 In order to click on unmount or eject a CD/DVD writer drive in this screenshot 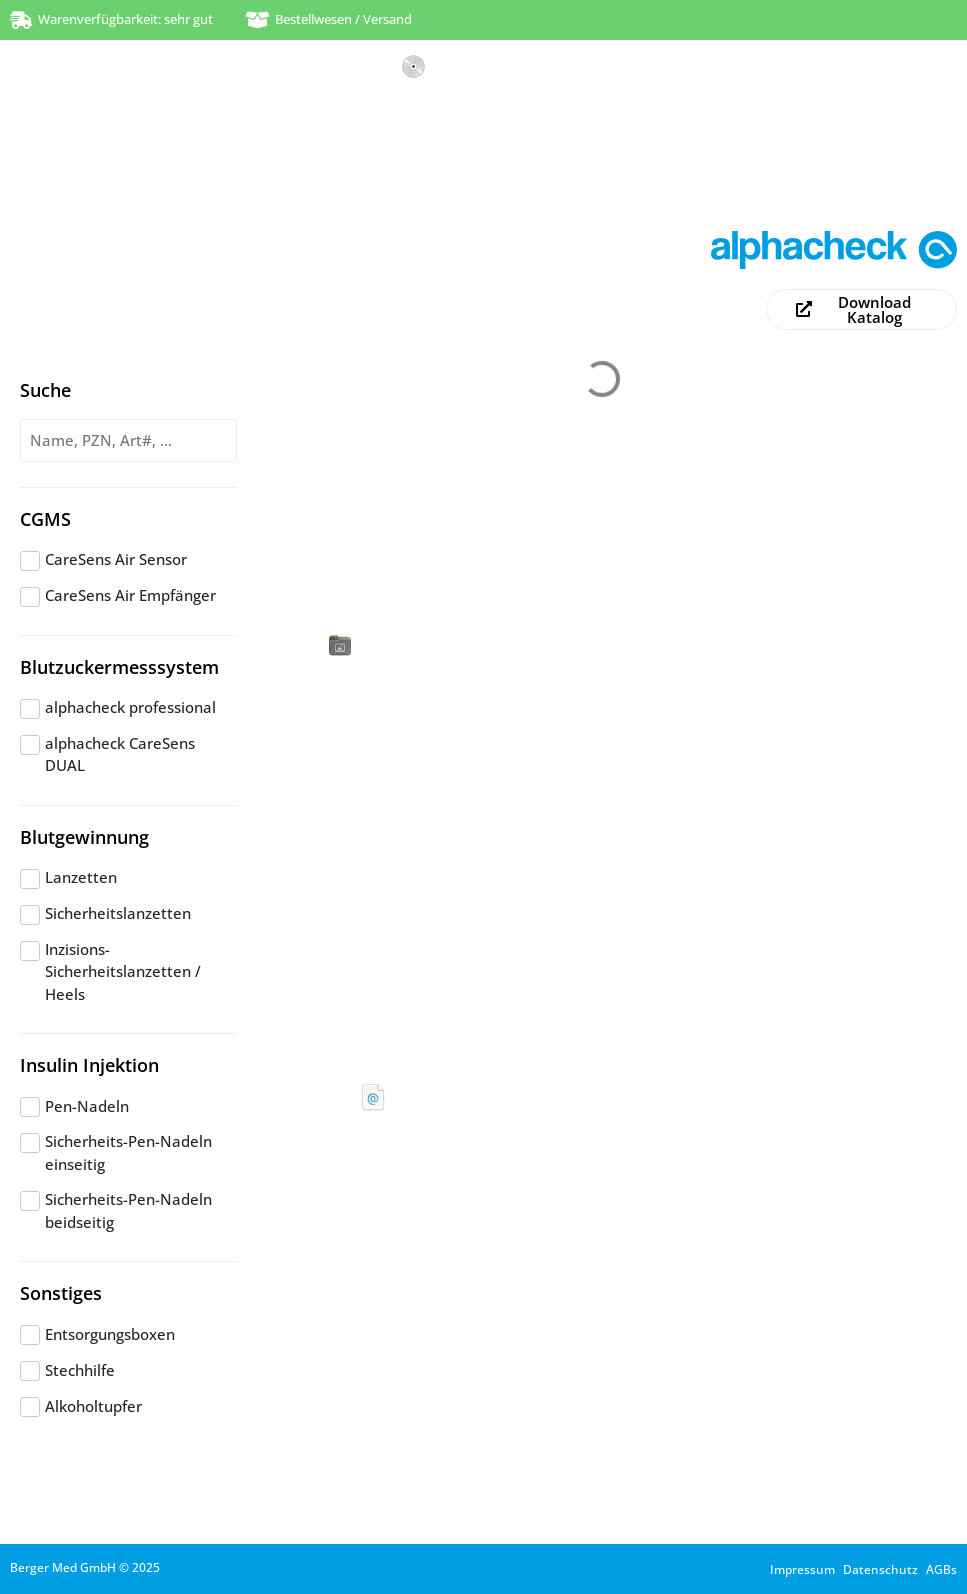, I will do `click(413, 66)`.